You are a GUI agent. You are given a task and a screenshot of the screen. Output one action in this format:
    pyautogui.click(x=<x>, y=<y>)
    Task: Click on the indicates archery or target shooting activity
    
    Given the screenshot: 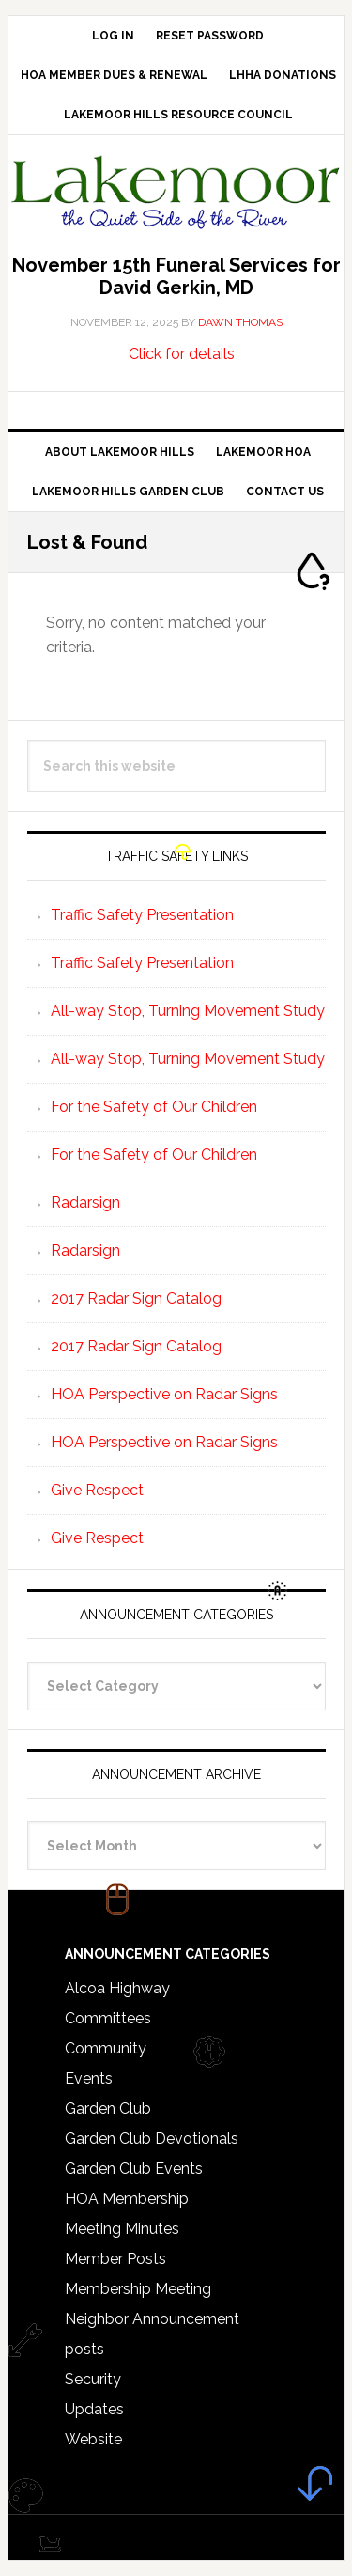 What is the action you would take?
    pyautogui.click(x=24, y=2341)
    